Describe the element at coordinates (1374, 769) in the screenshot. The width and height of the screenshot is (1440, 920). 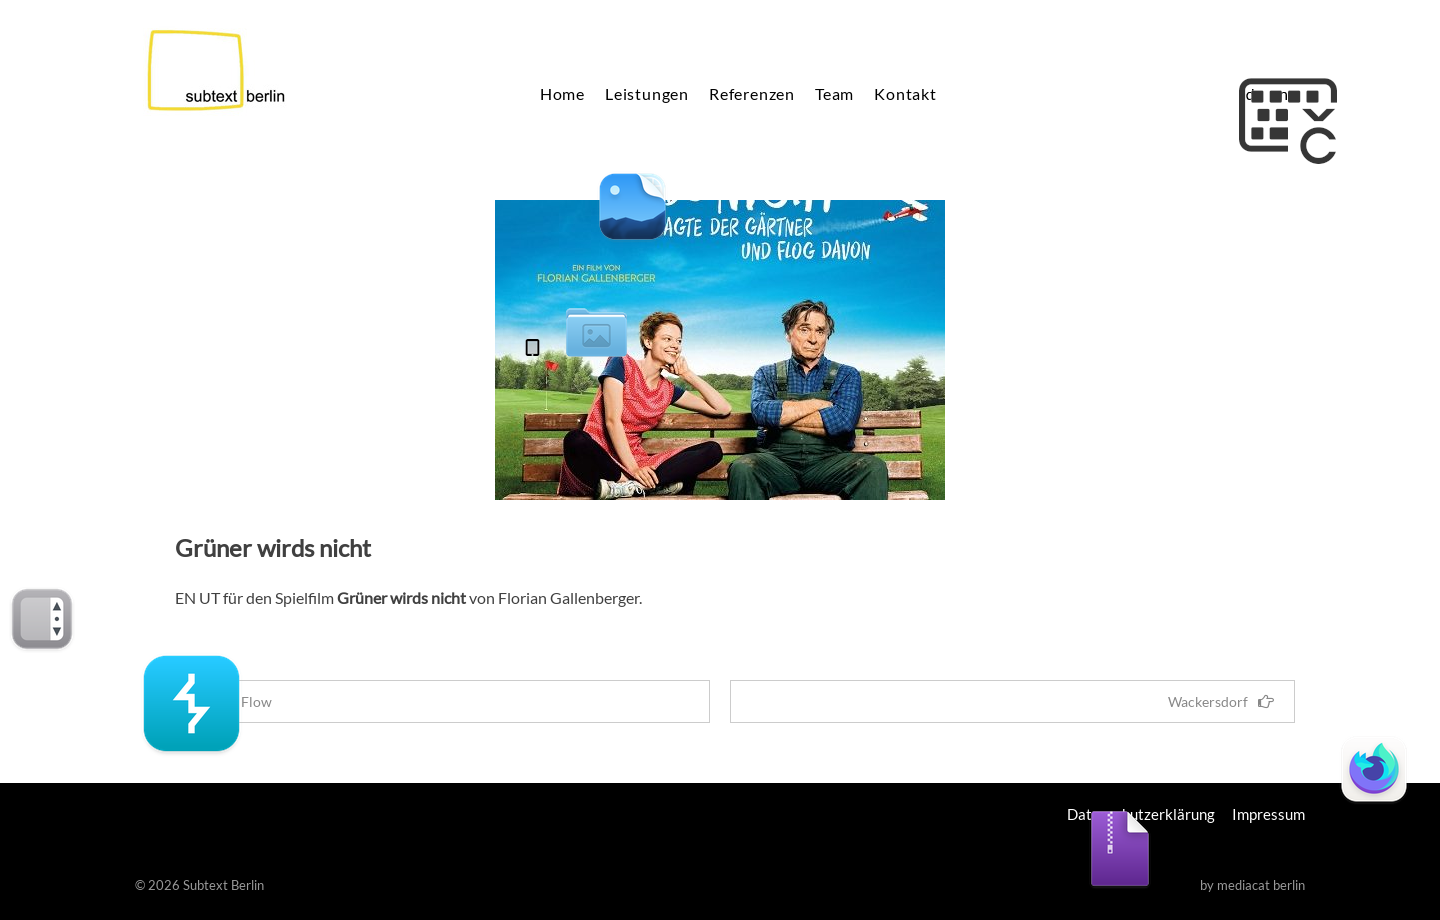
I see `open firefox nightly browser` at that location.